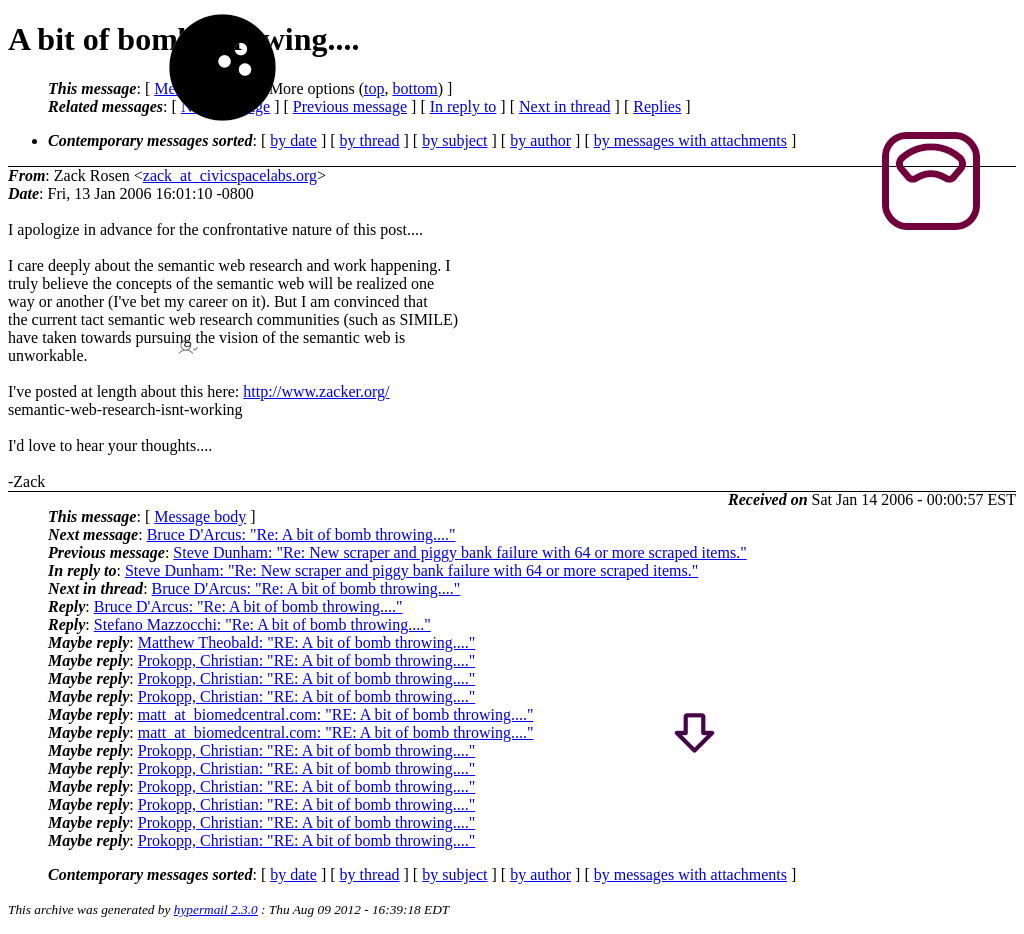 The image size is (1024, 934). I want to click on download a file or content, so click(694, 731).